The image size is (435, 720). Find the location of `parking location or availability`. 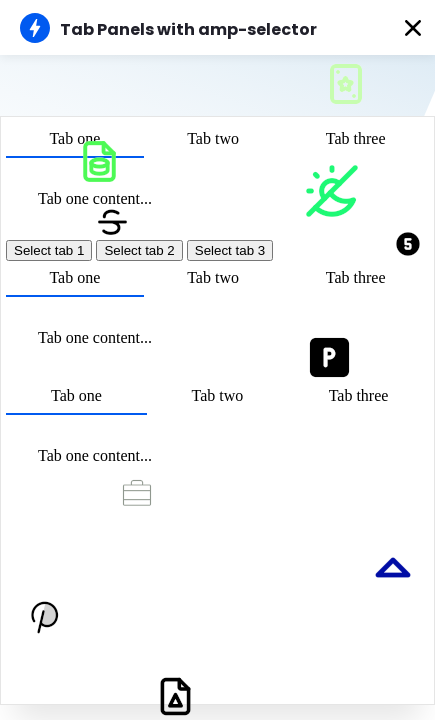

parking location or availability is located at coordinates (329, 357).